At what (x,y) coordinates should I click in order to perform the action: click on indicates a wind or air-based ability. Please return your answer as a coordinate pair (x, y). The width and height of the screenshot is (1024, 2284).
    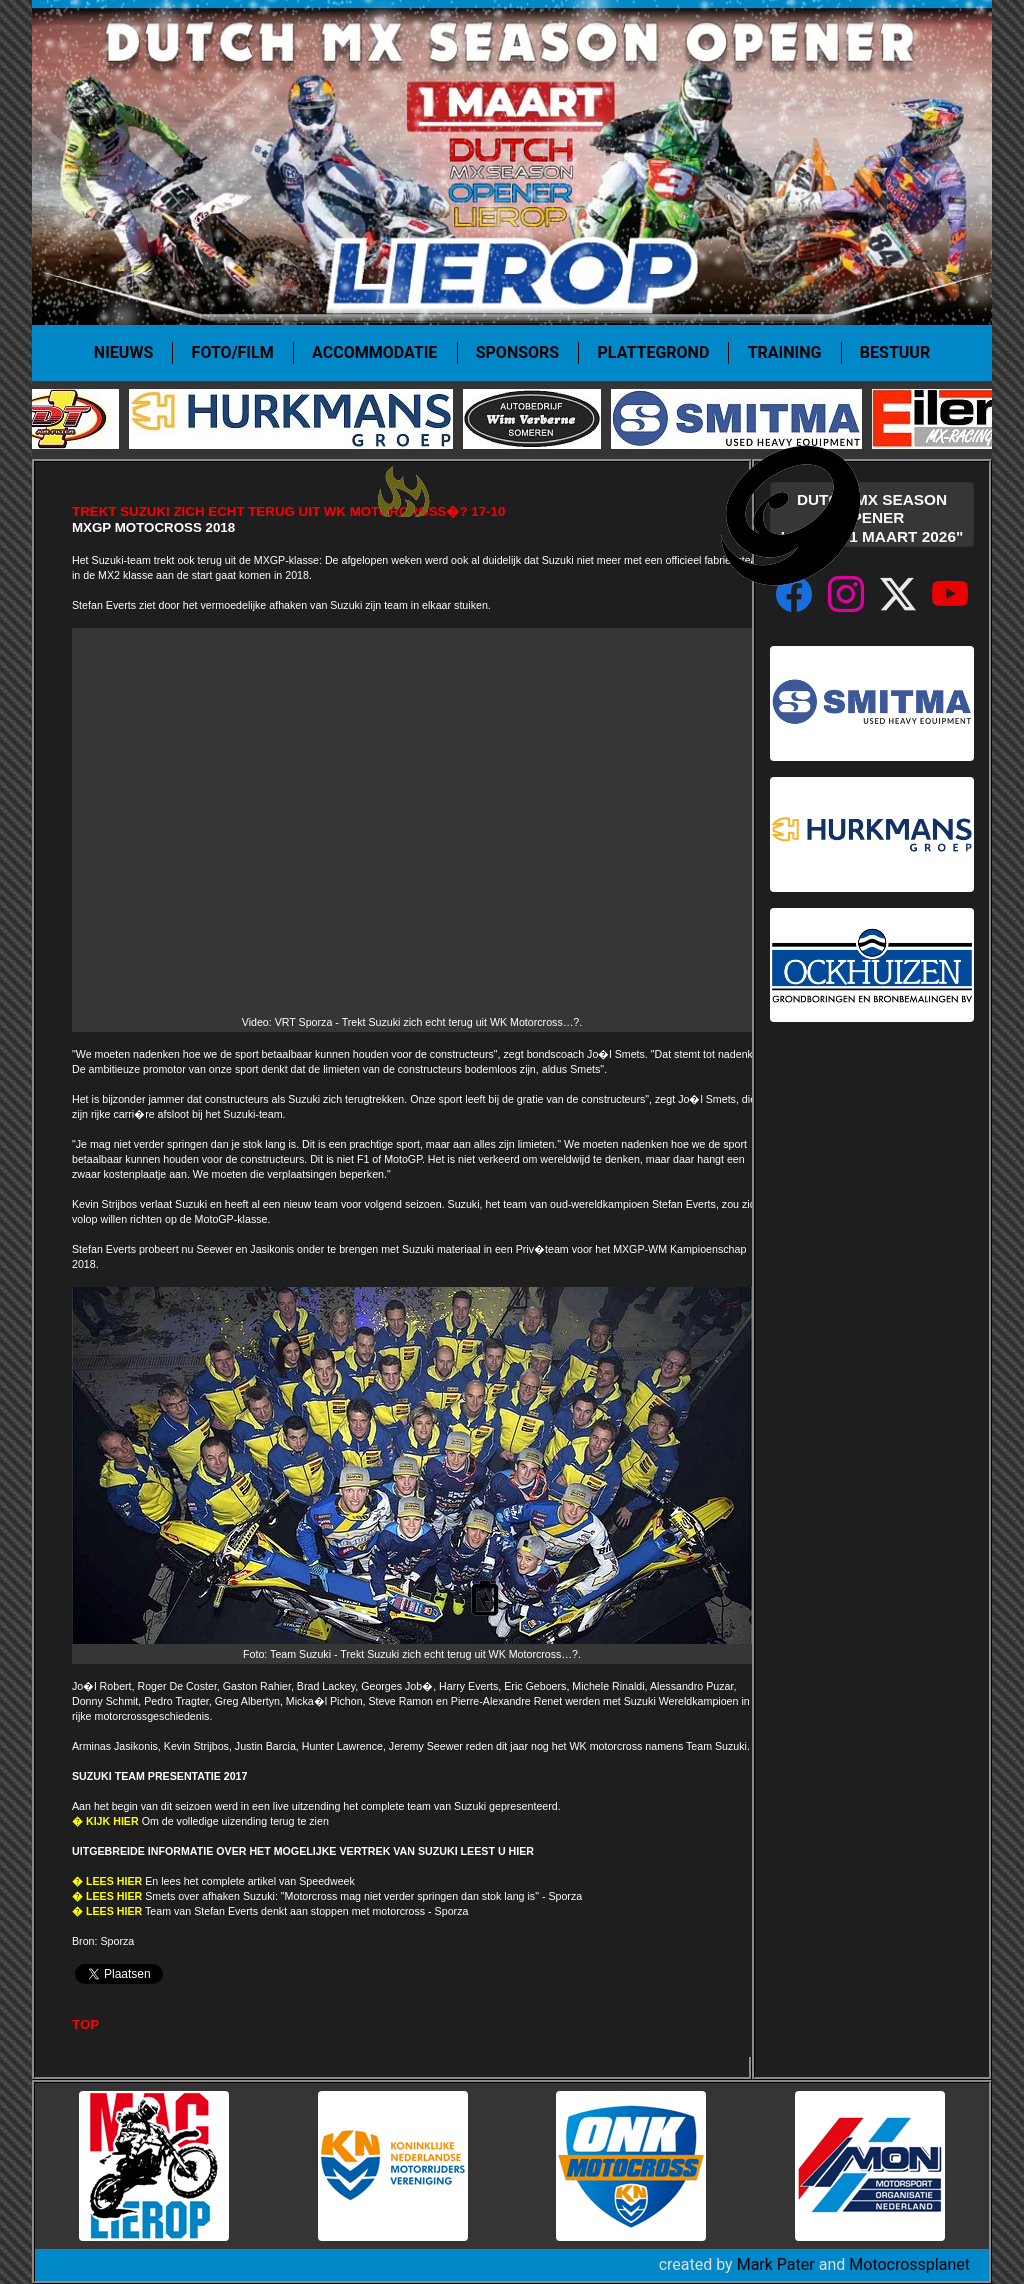
    Looking at the image, I should click on (790, 515).